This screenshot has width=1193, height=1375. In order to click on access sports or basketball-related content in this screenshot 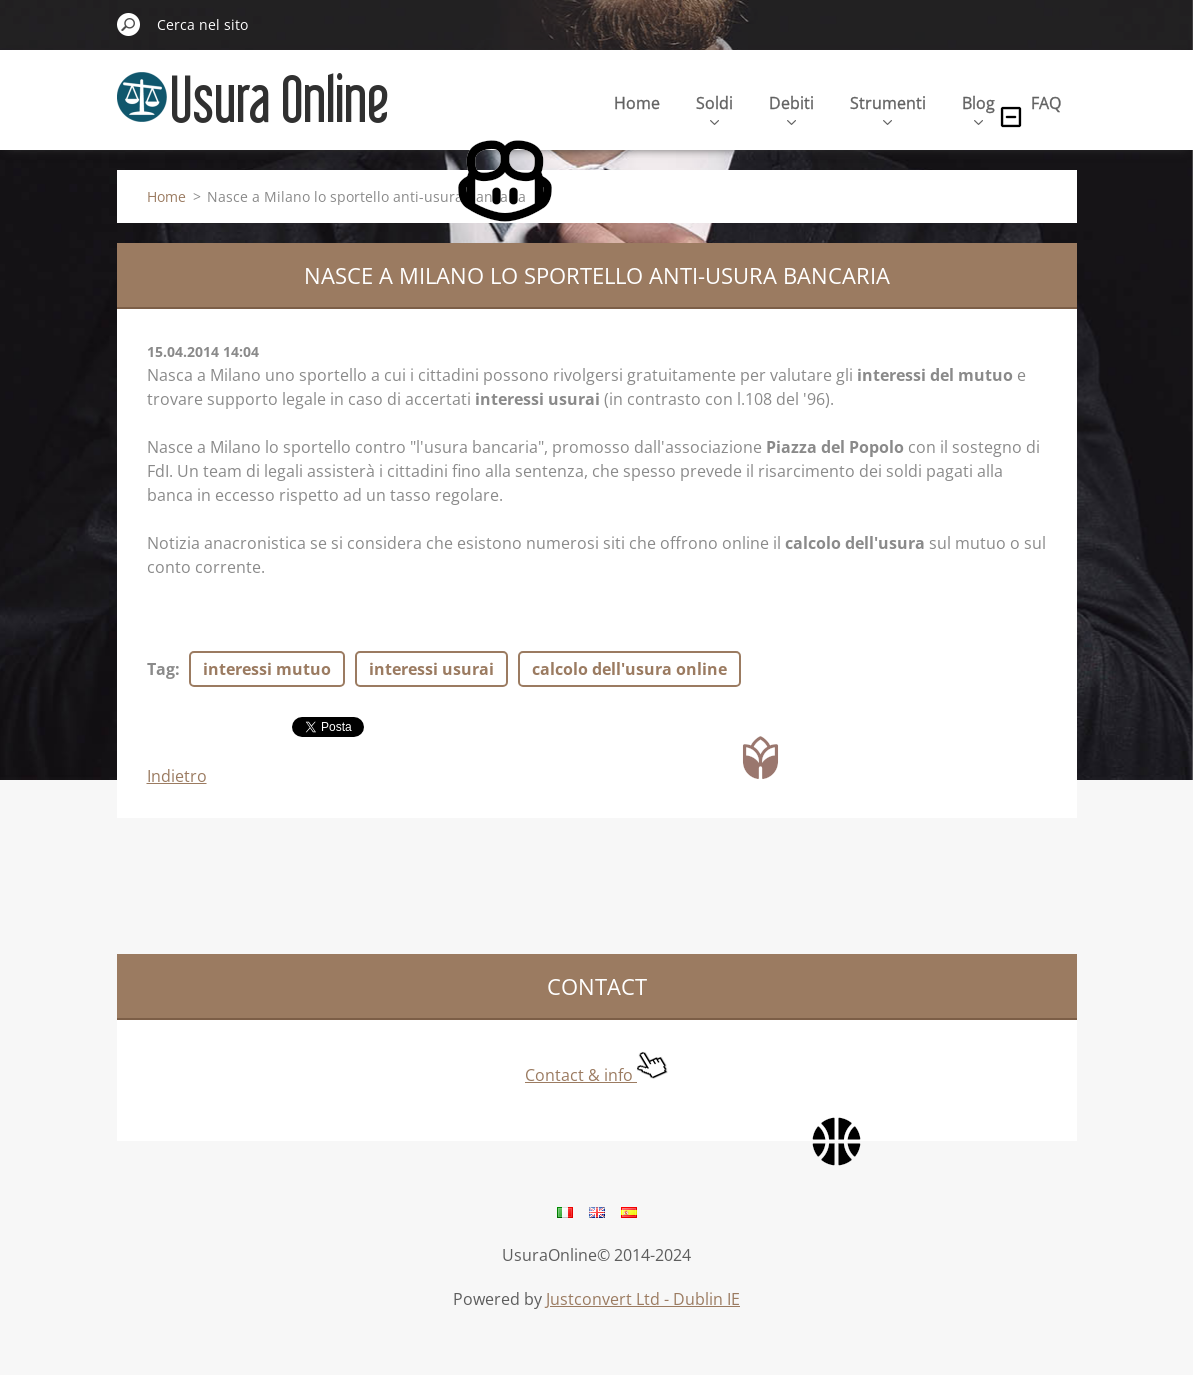, I will do `click(836, 1141)`.